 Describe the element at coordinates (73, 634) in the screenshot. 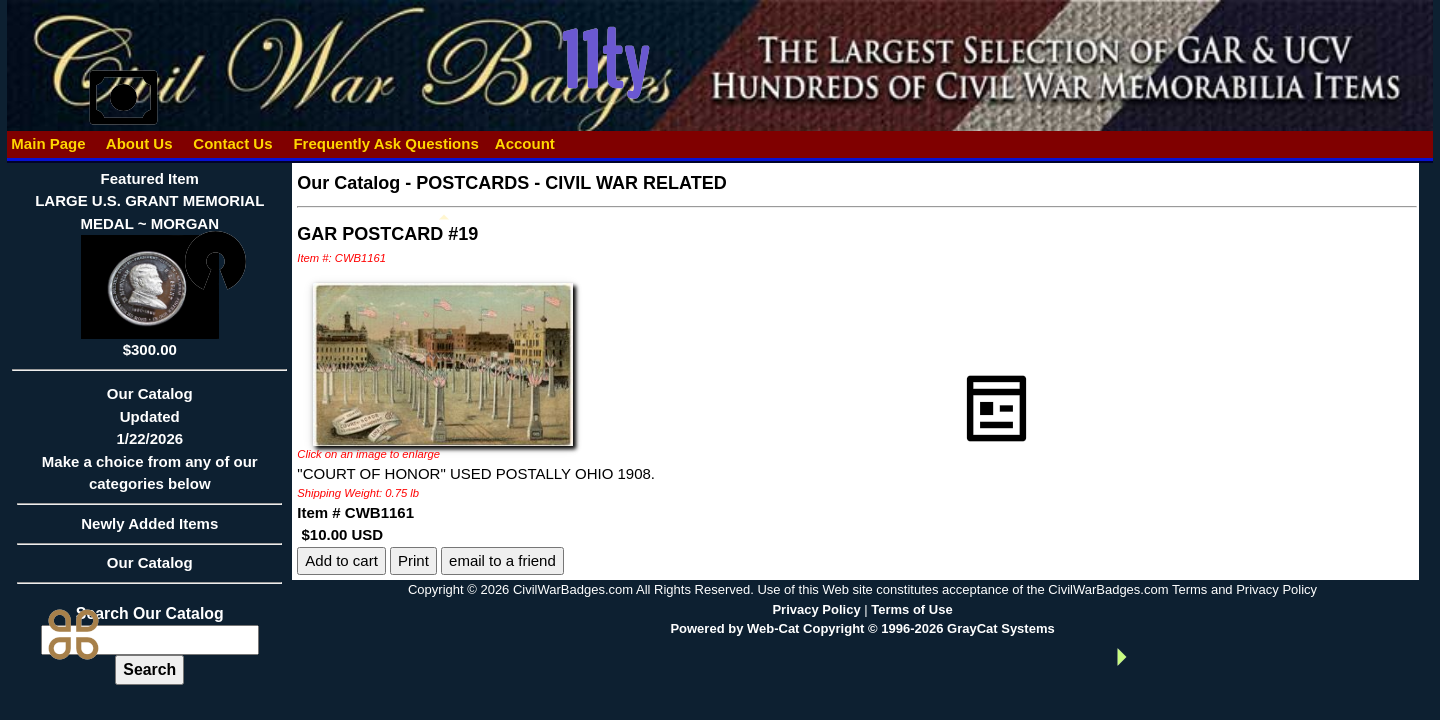

I see `open the app drawer or menu` at that location.